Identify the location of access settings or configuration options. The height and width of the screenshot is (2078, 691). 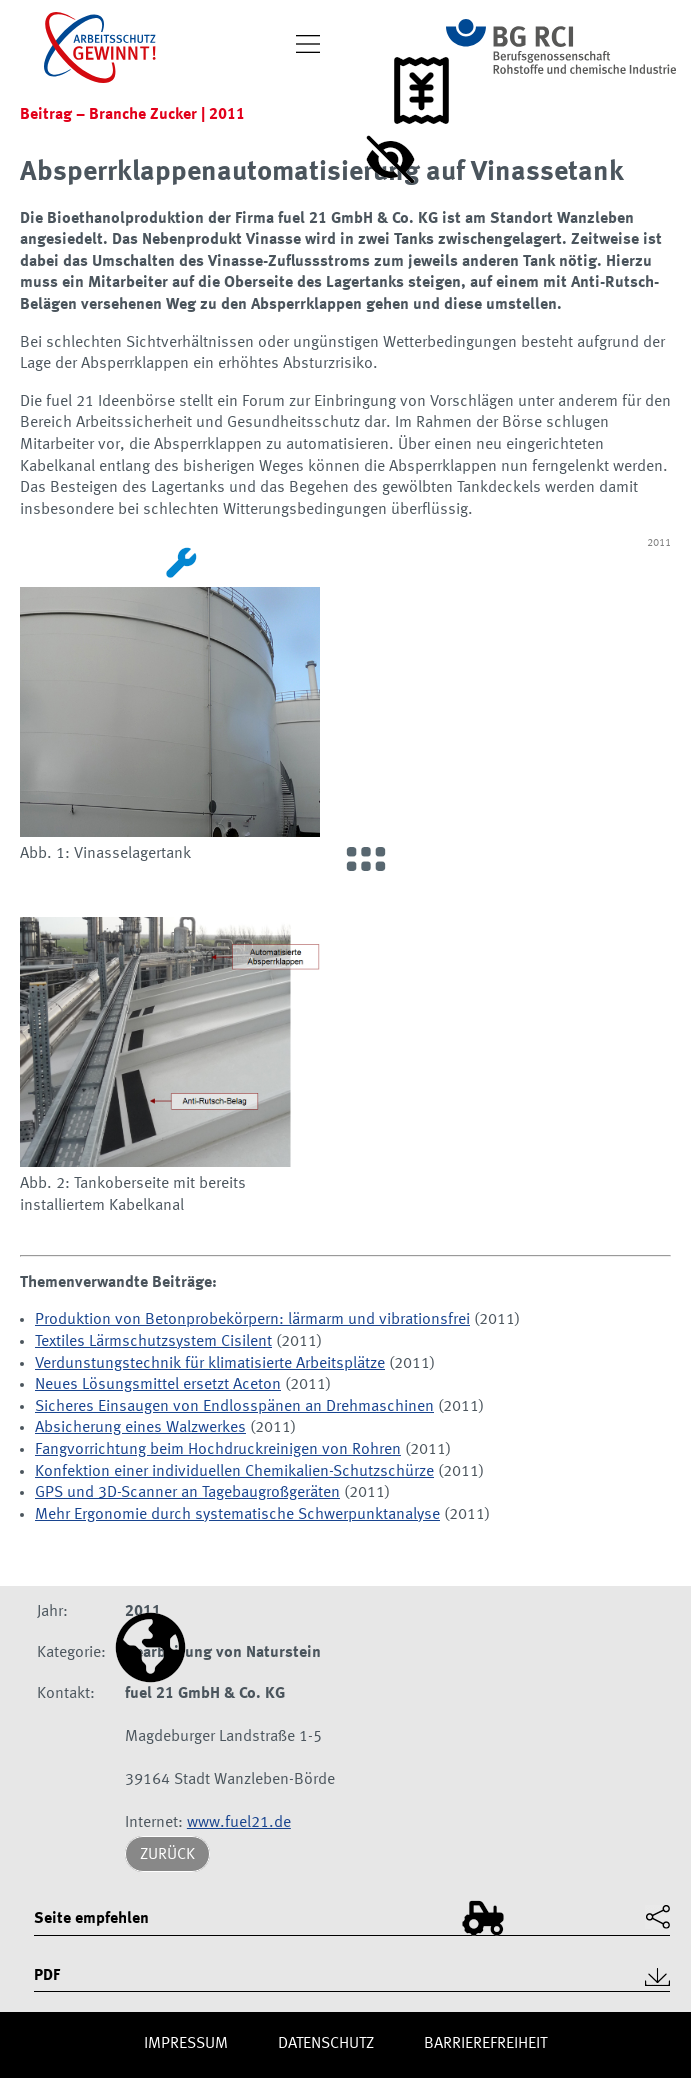
(181, 562).